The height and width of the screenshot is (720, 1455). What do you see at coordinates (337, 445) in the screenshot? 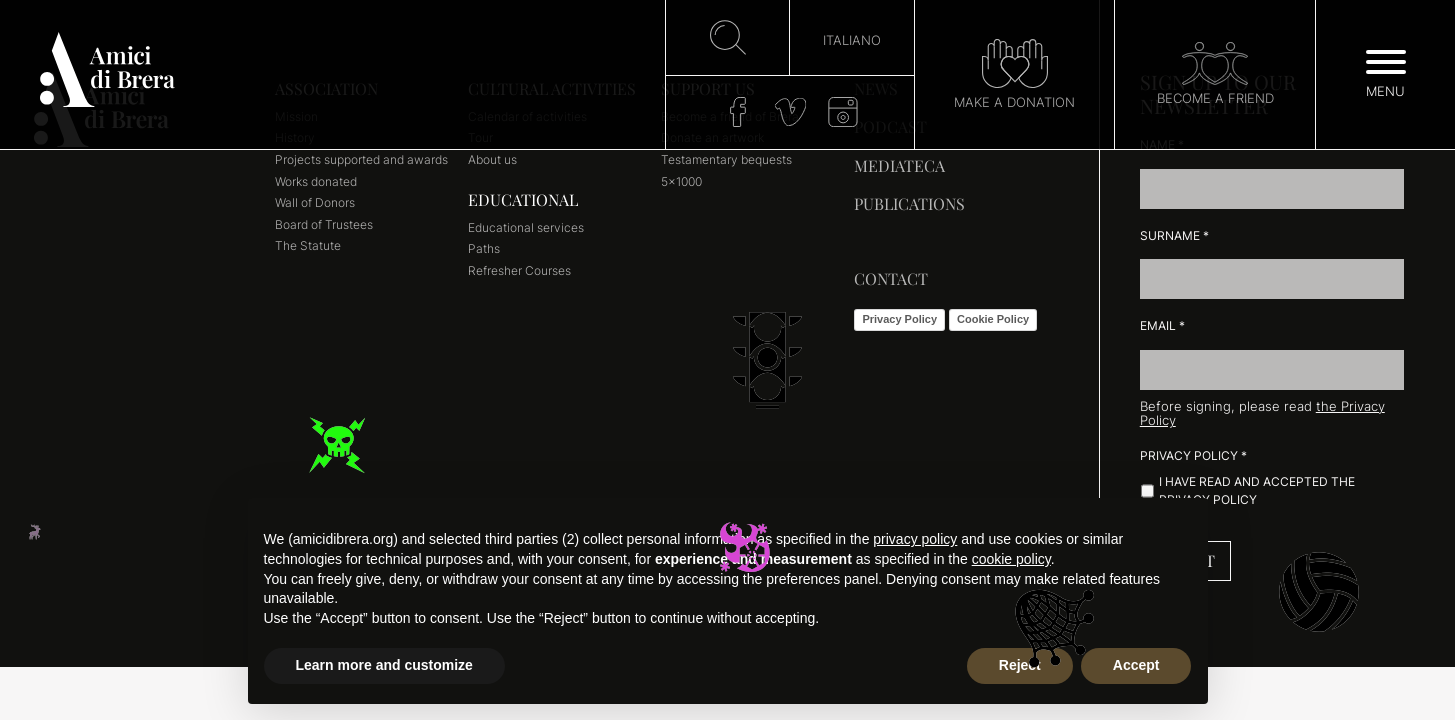
I see `indicates a powerful attack or special ability` at bounding box center [337, 445].